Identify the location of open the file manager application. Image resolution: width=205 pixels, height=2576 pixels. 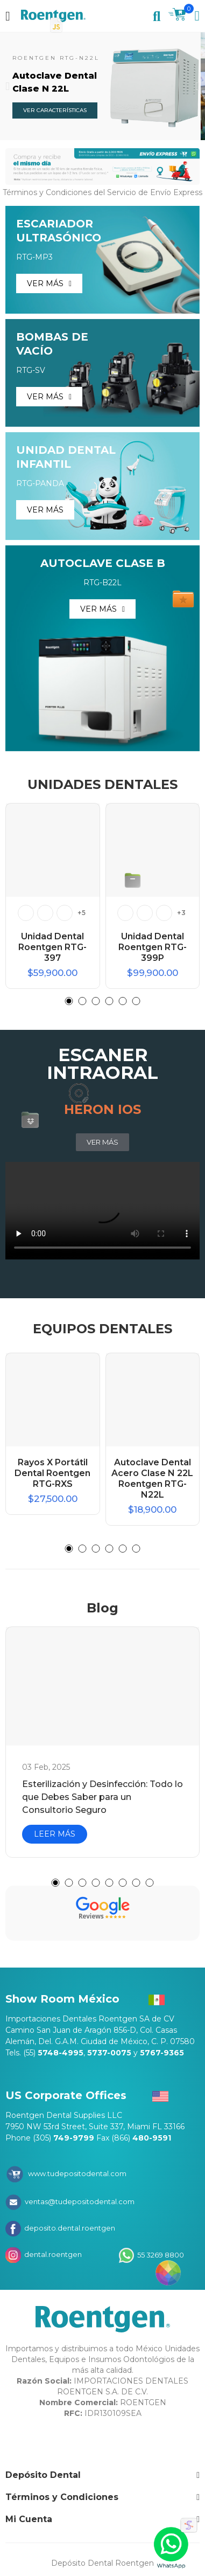
(132, 880).